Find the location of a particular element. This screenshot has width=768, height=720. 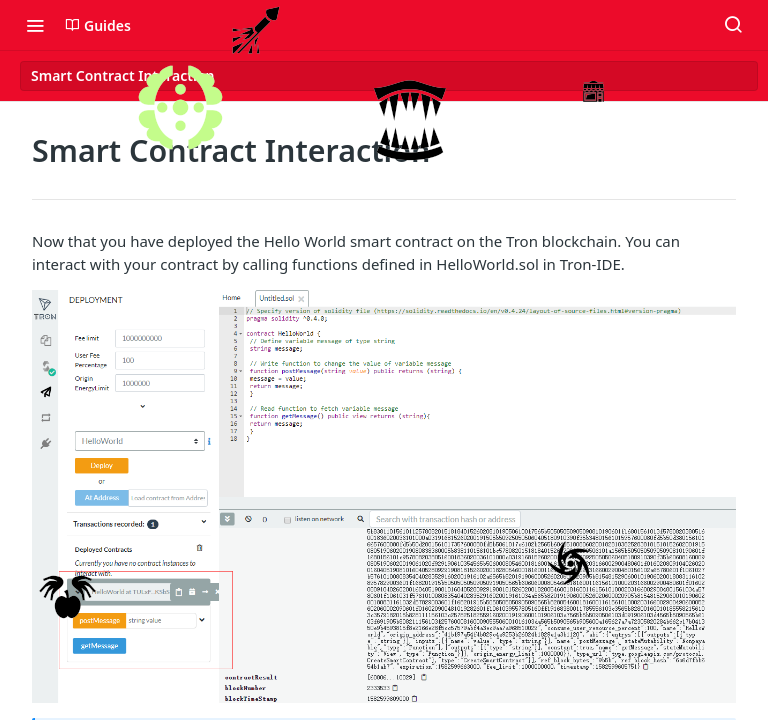

access hive or colony management features is located at coordinates (180, 107).